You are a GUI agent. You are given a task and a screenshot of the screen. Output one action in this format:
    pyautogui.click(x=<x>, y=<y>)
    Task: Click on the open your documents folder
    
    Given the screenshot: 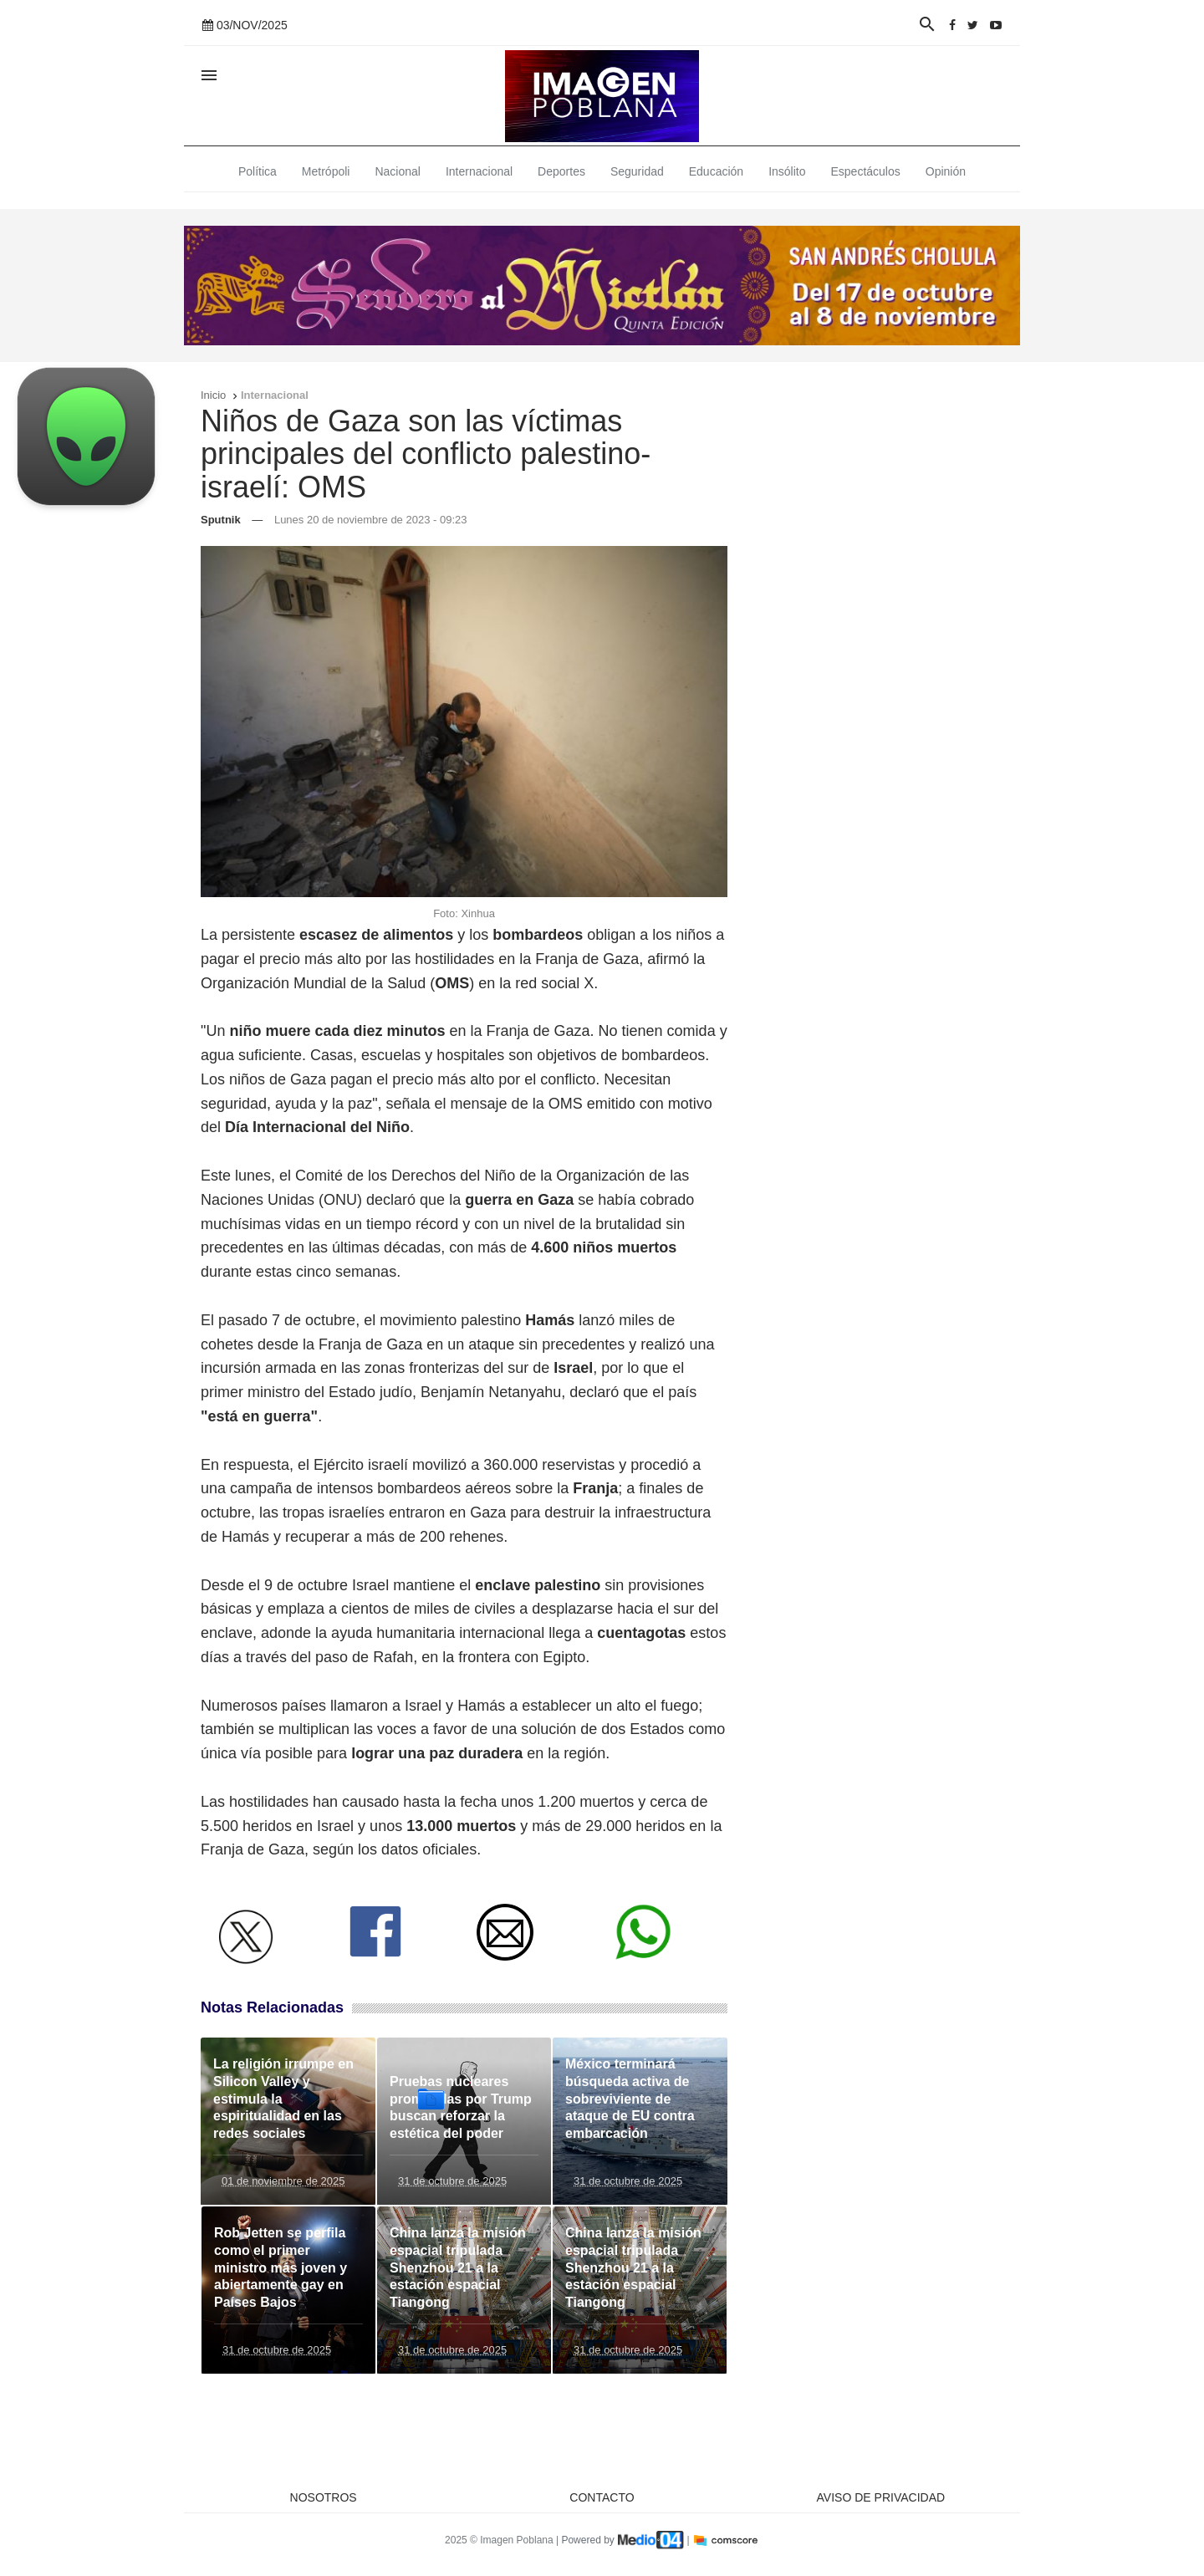 What is the action you would take?
    pyautogui.click(x=431, y=2099)
    